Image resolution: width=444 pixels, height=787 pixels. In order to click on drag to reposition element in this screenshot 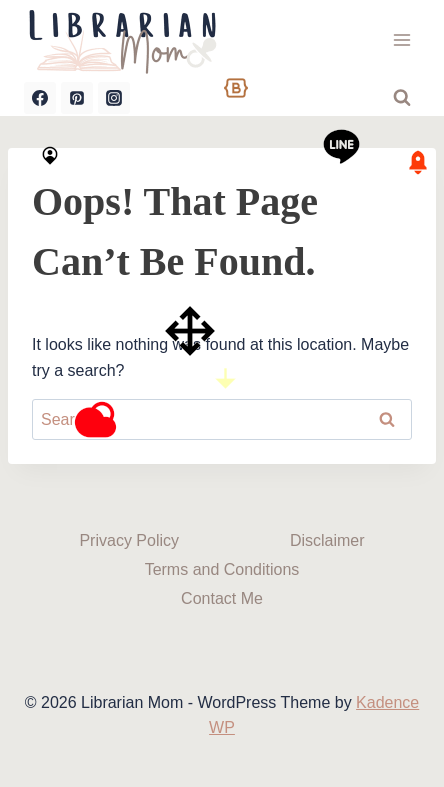, I will do `click(190, 331)`.